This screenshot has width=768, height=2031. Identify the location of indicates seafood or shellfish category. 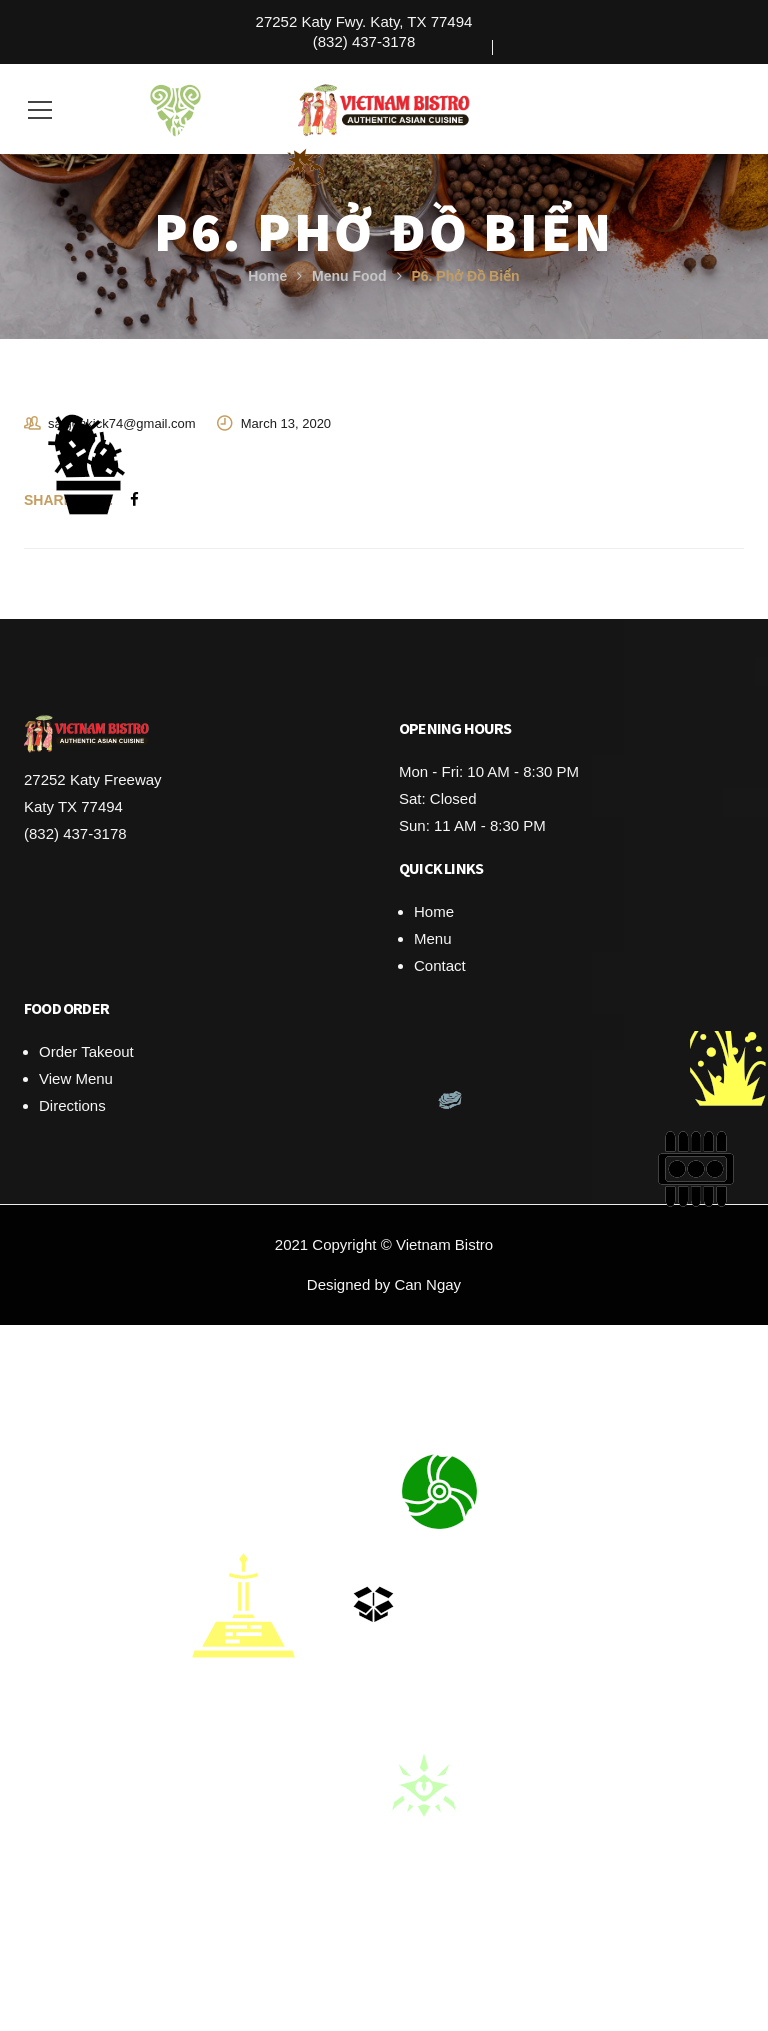
(450, 1100).